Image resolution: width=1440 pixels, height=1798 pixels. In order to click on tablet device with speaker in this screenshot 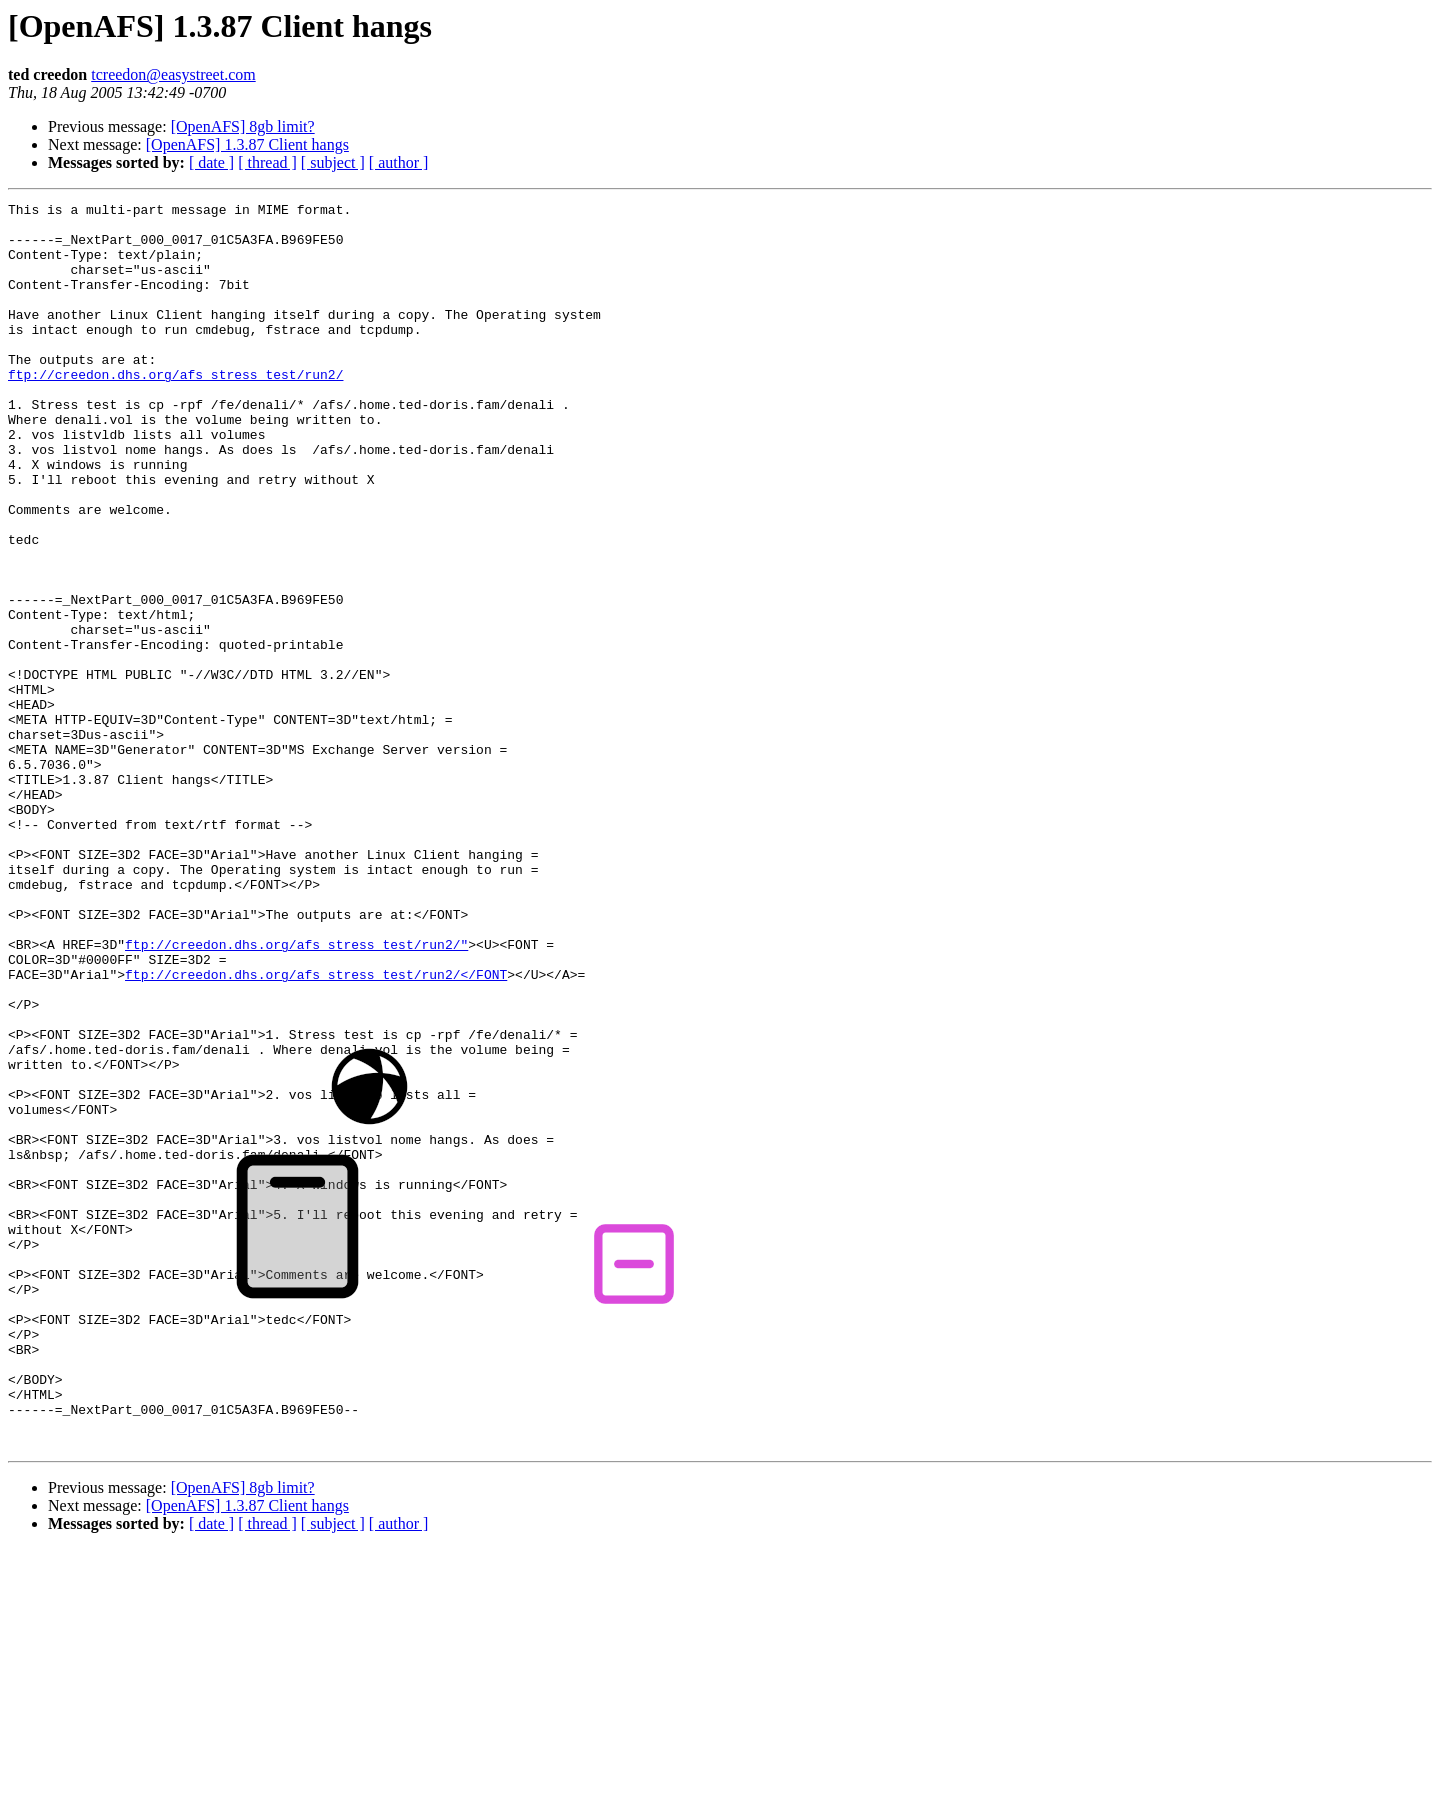, I will do `click(297, 1226)`.